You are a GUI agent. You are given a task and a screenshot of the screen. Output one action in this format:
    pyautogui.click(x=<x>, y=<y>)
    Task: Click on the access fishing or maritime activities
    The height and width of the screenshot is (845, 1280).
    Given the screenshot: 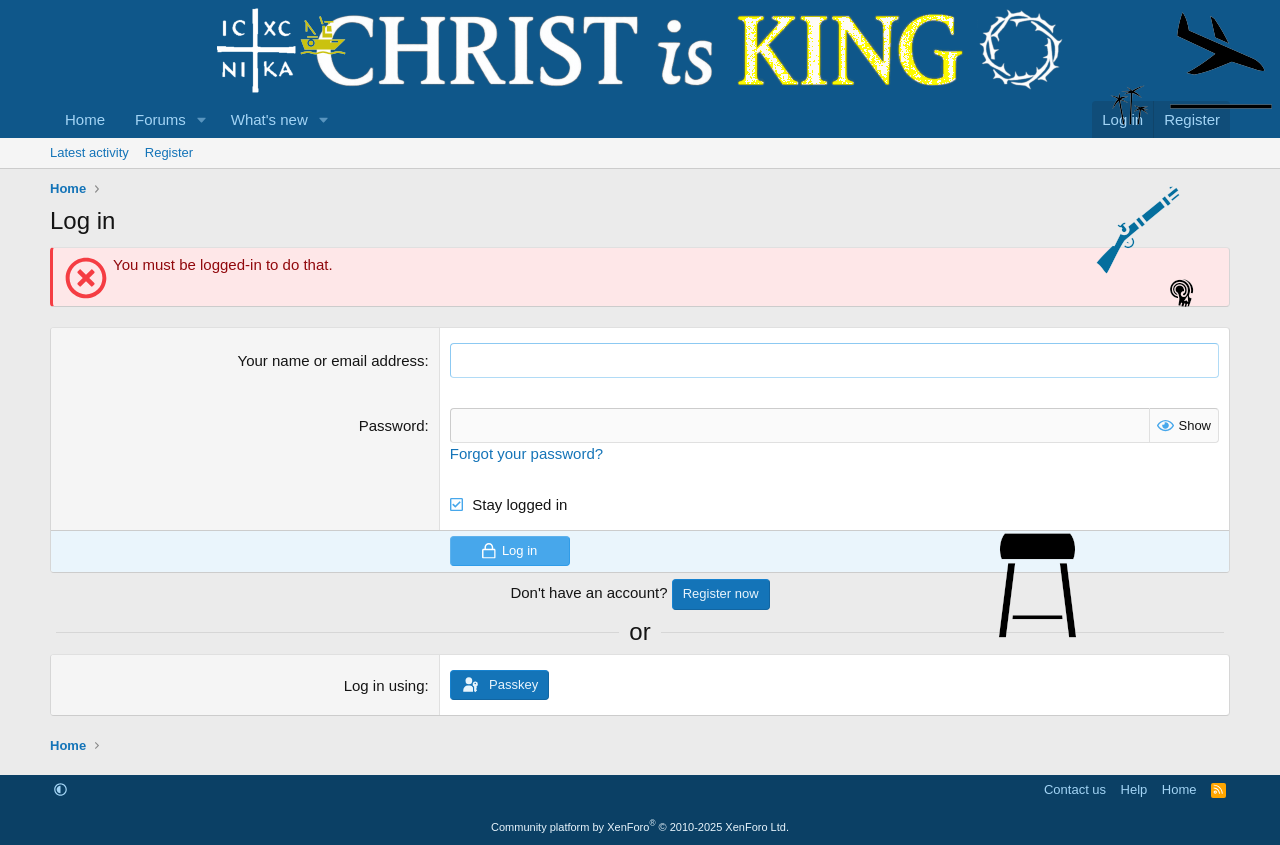 What is the action you would take?
    pyautogui.click(x=323, y=34)
    